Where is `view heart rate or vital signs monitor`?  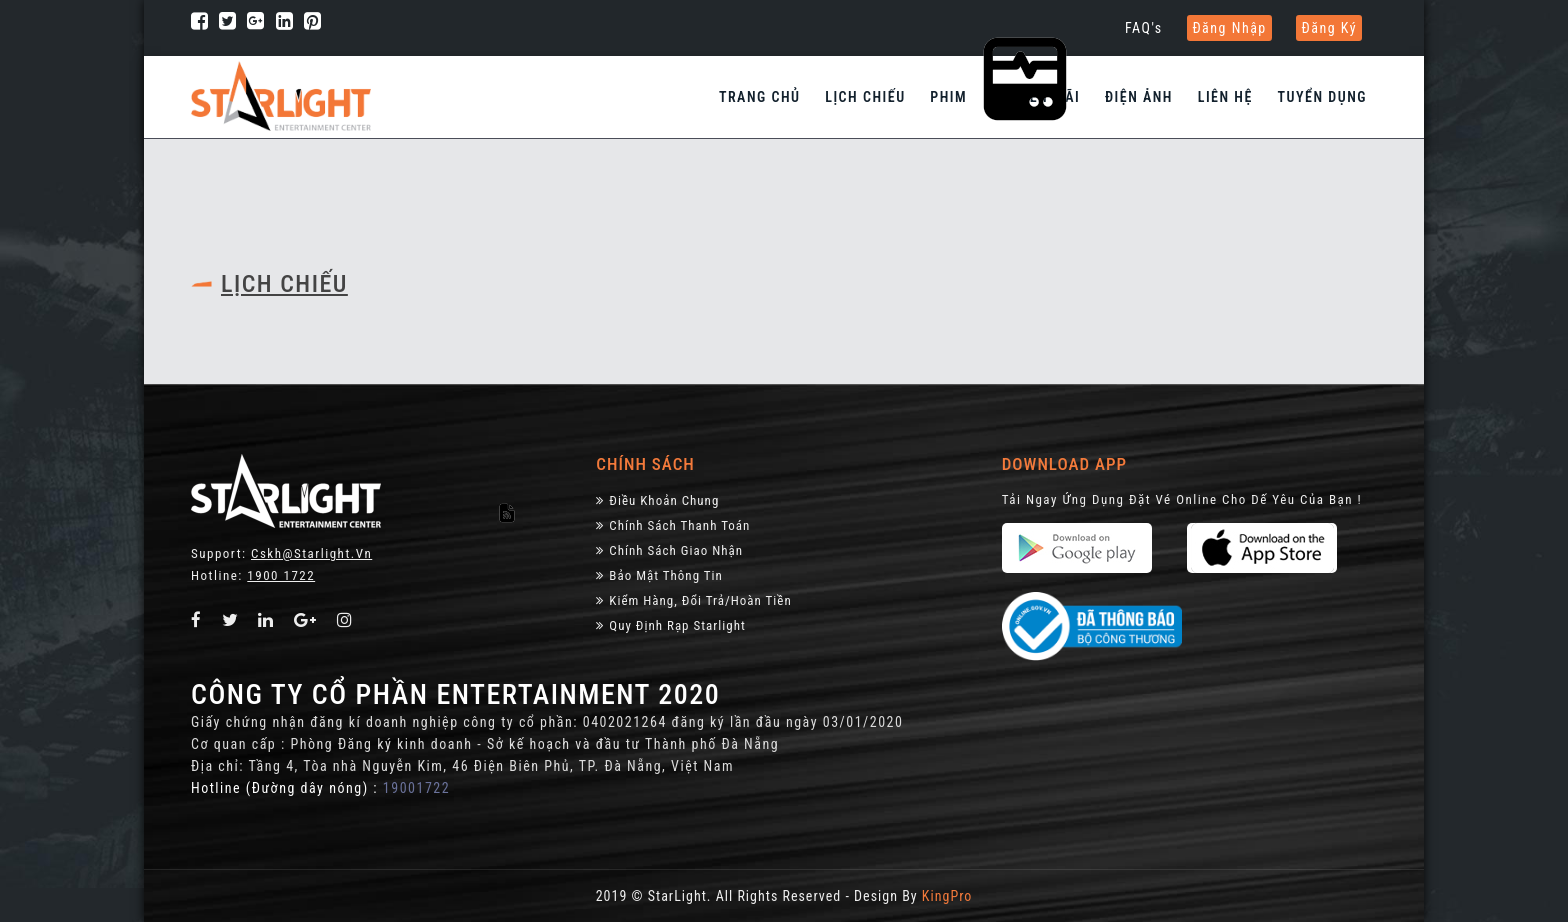
view heart rate or vital signs monitor is located at coordinates (1025, 79).